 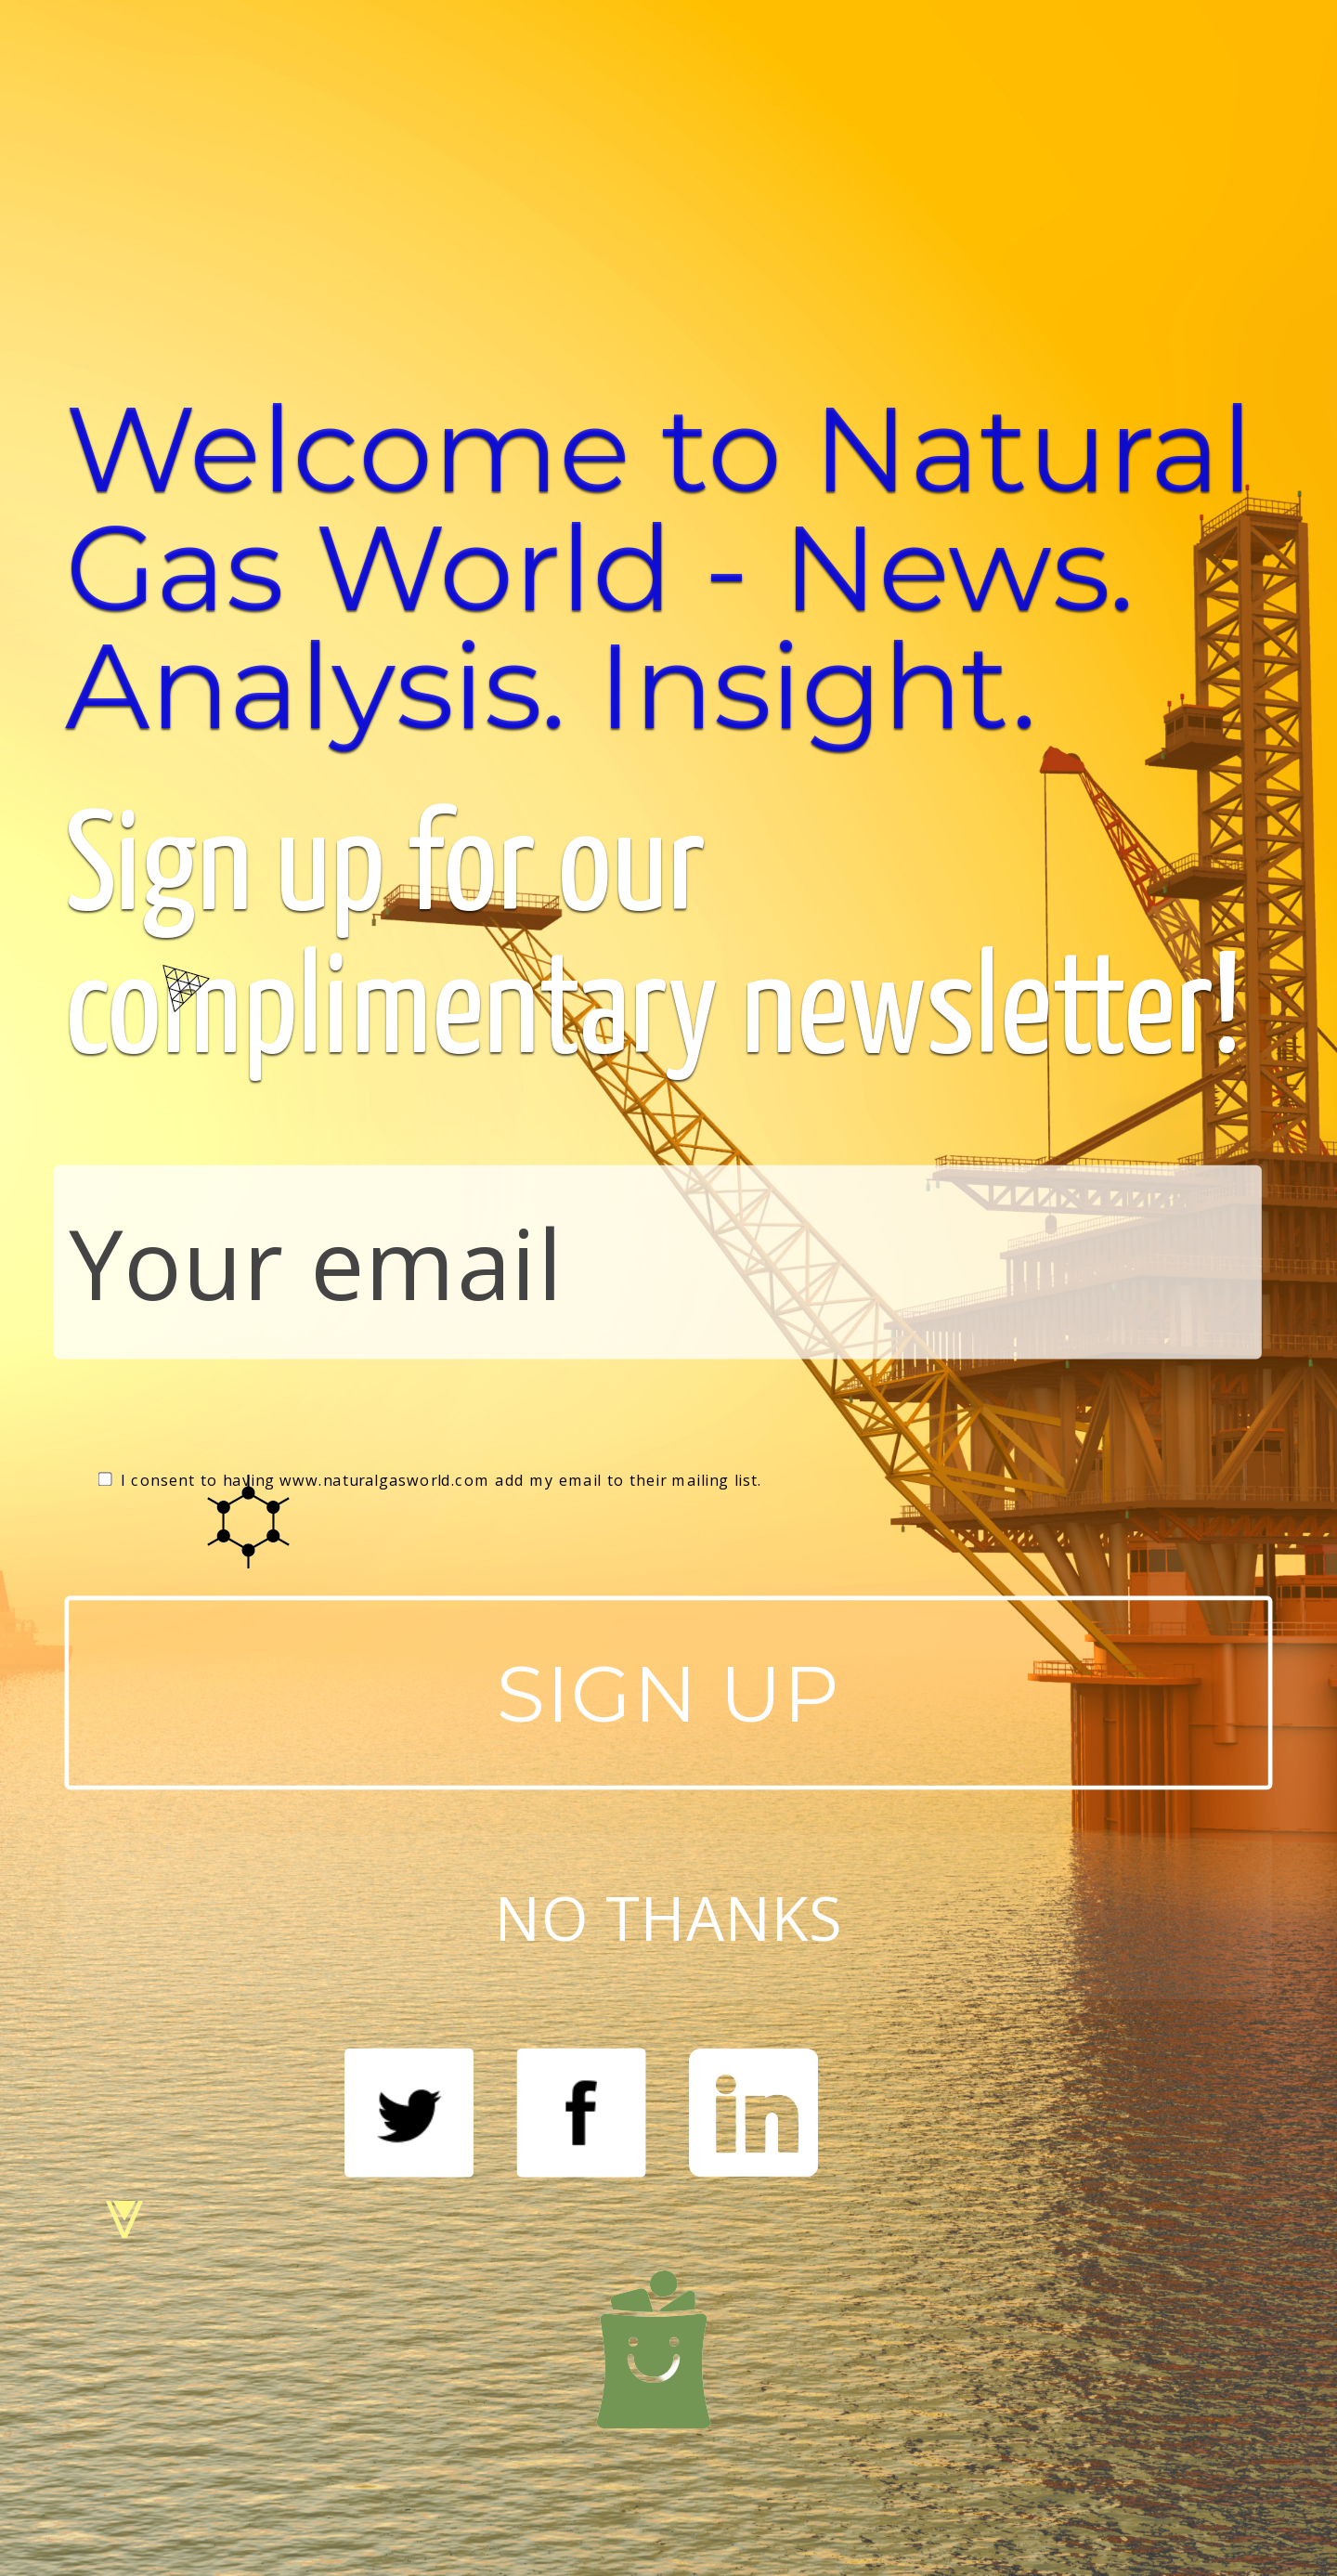 I want to click on open the ReVanced app, so click(x=124, y=2219).